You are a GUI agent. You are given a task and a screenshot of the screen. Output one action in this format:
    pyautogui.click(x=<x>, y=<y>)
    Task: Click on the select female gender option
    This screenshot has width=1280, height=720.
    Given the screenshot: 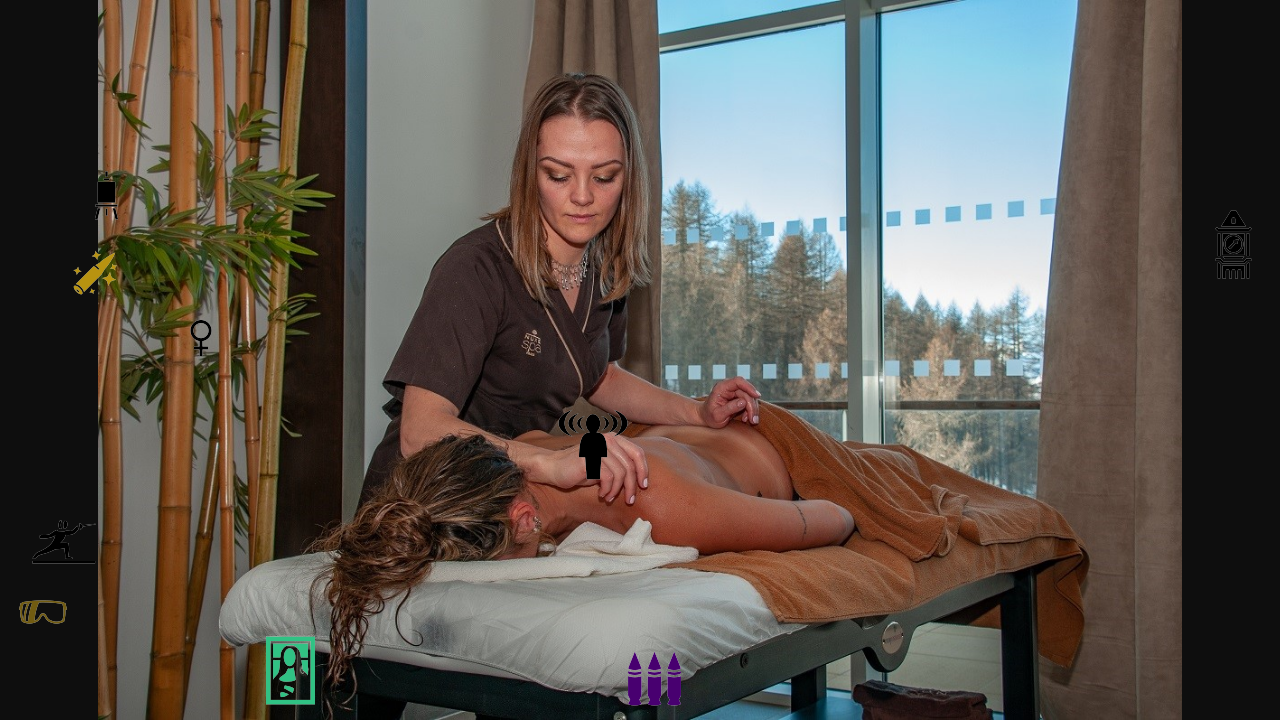 What is the action you would take?
    pyautogui.click(x=201, y=338)
    